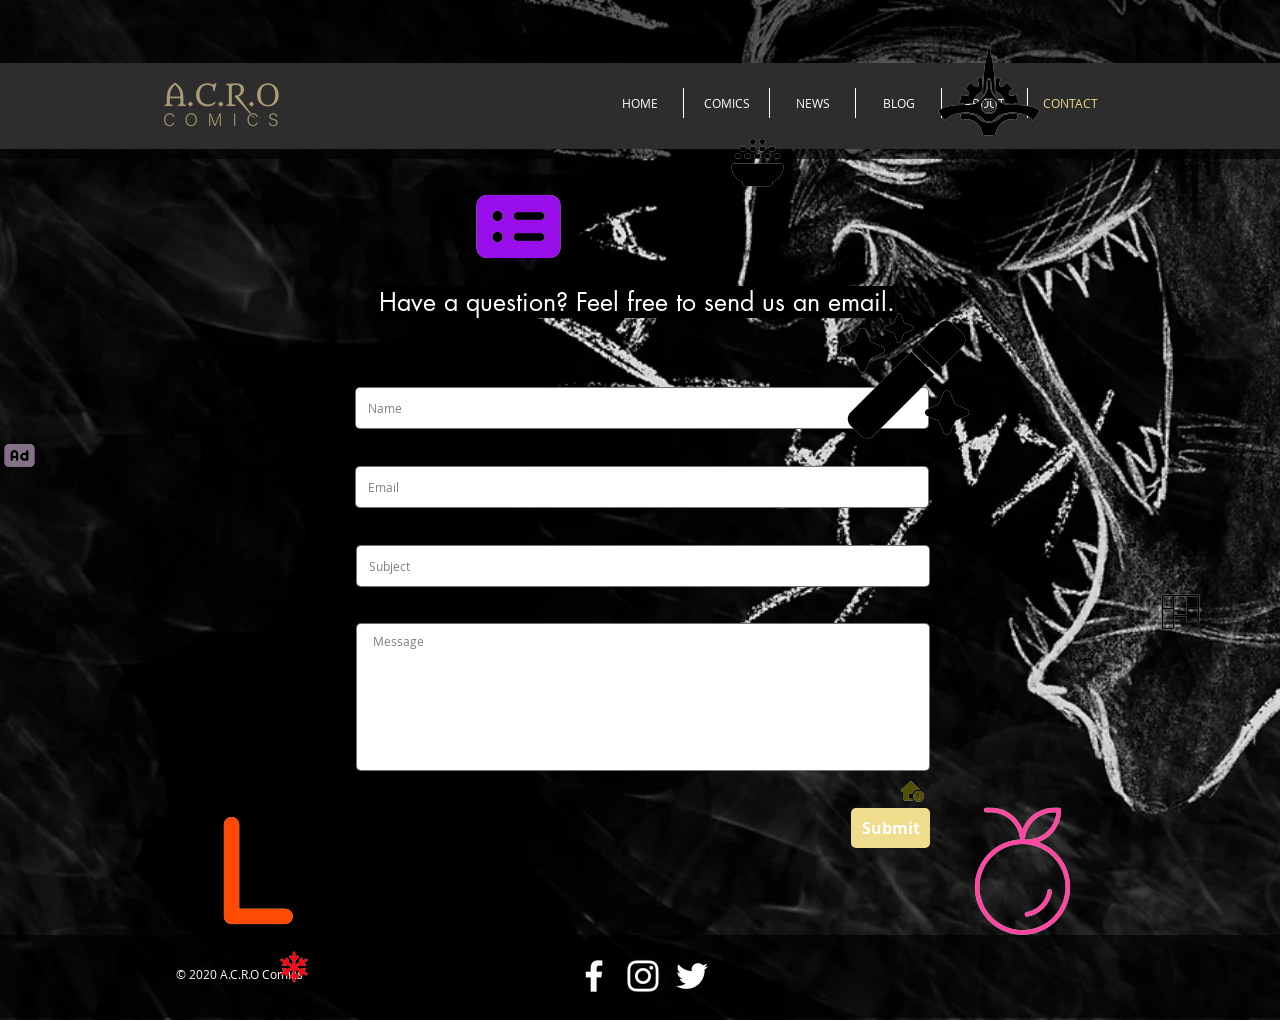 The width and height of the screenshot is (1280, 1020). What do you see at coordinates (757, 163) in the screenshot?
I see `view rice or grain-based meal options` at bounding box center [757, 163].